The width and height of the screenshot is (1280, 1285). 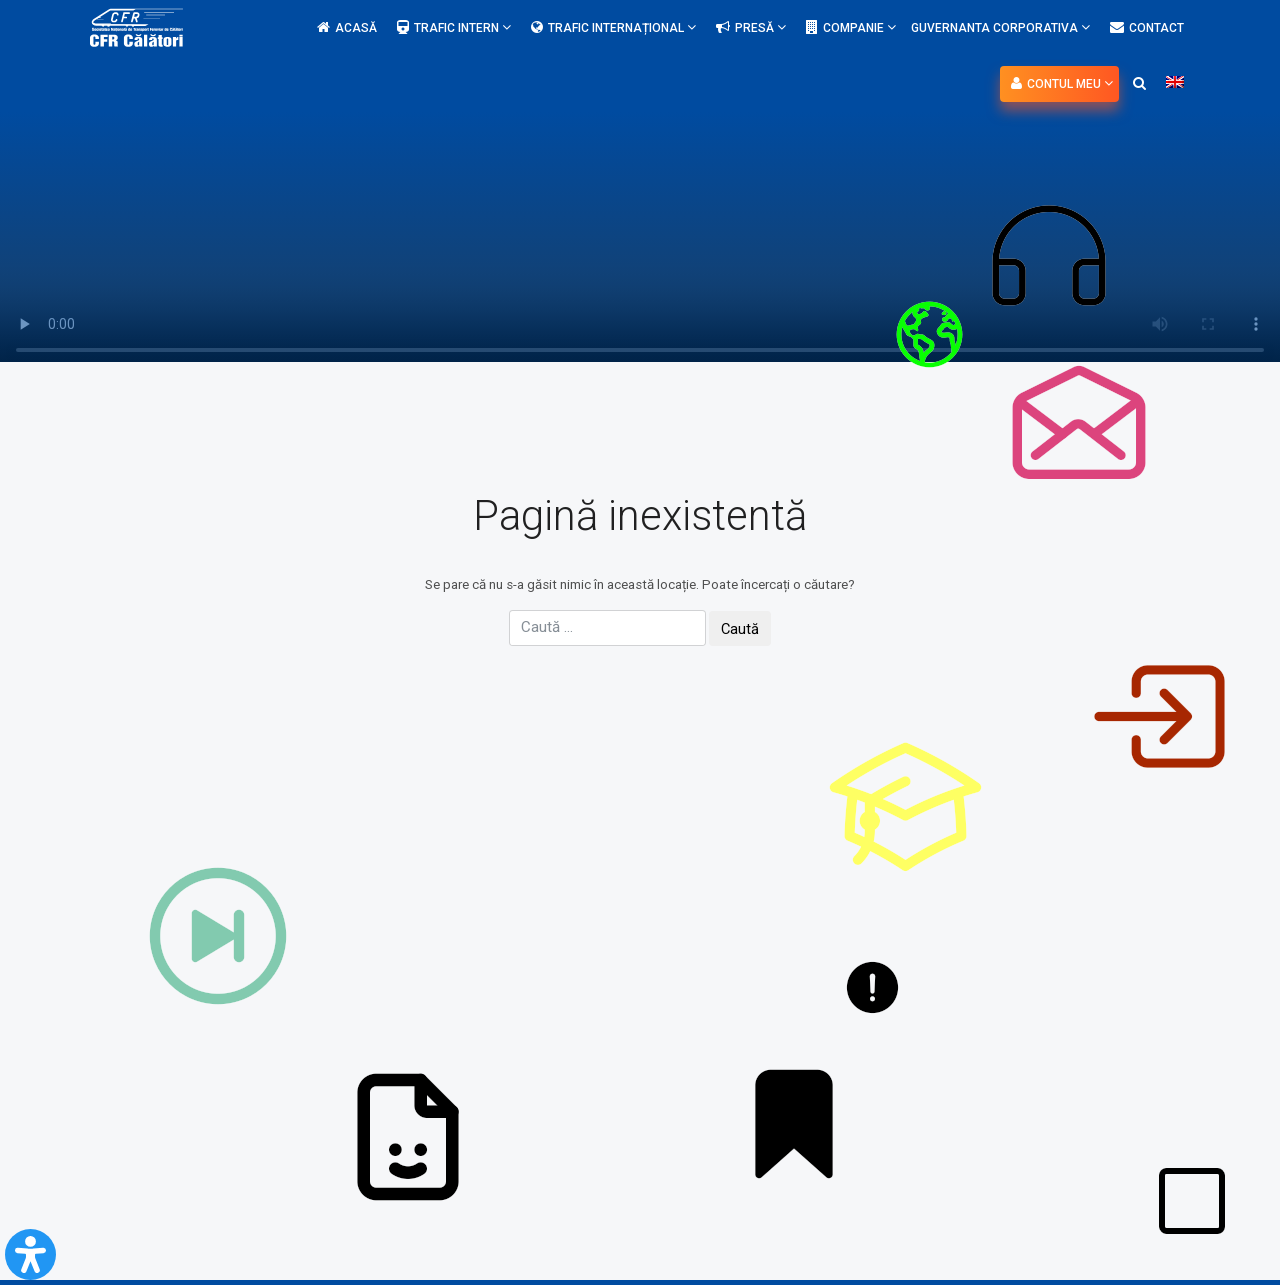 I want to click on switch to global or worldwide view, so click(x=929, y=334).